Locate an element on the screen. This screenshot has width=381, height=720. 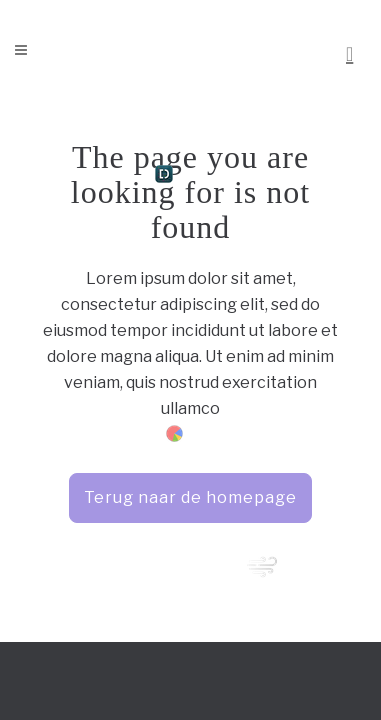
indicates windy weather conditions is located at coordinates (262, 567).